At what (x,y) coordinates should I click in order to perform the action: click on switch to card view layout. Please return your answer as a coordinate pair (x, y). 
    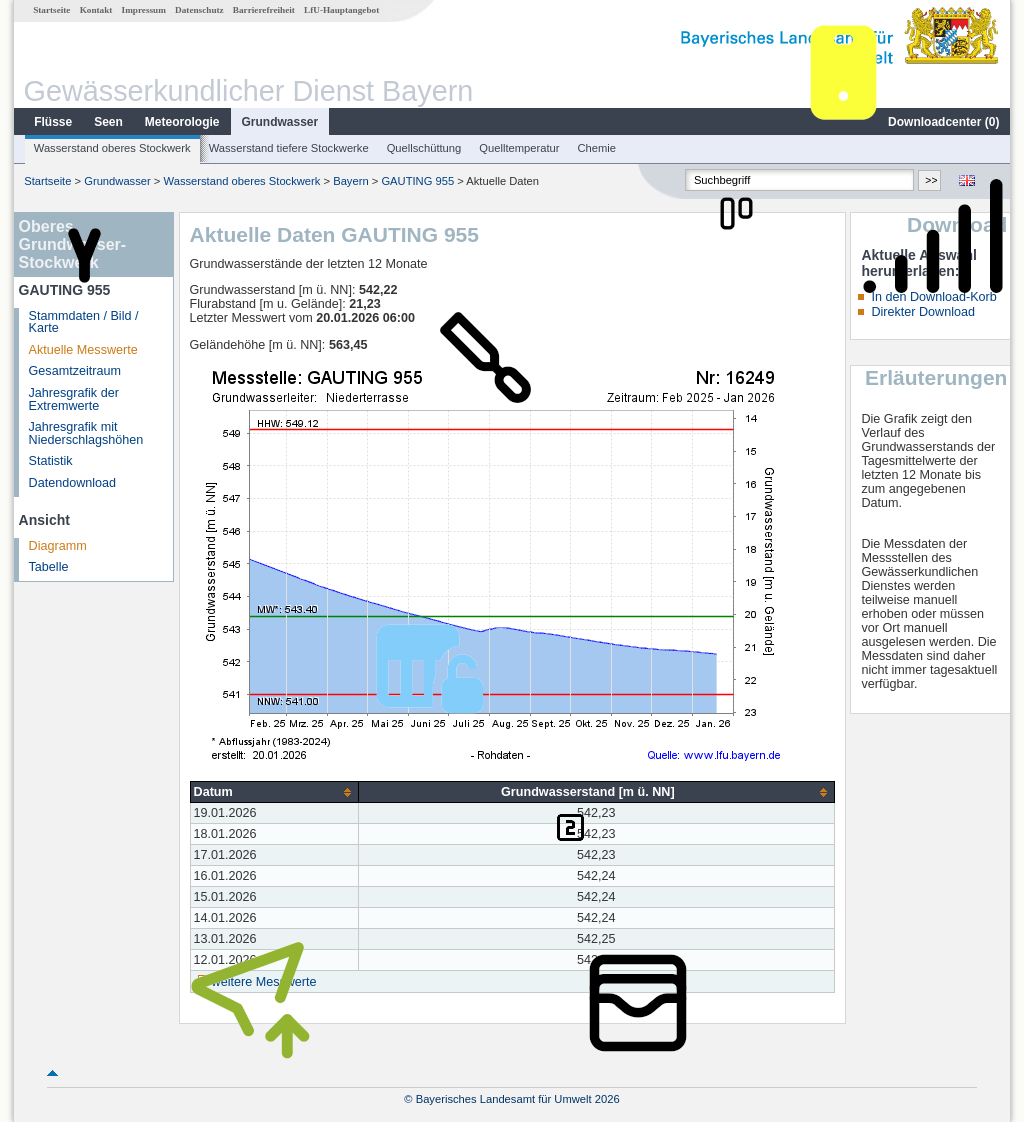
    Looking at the image, I should click on (736, 213).